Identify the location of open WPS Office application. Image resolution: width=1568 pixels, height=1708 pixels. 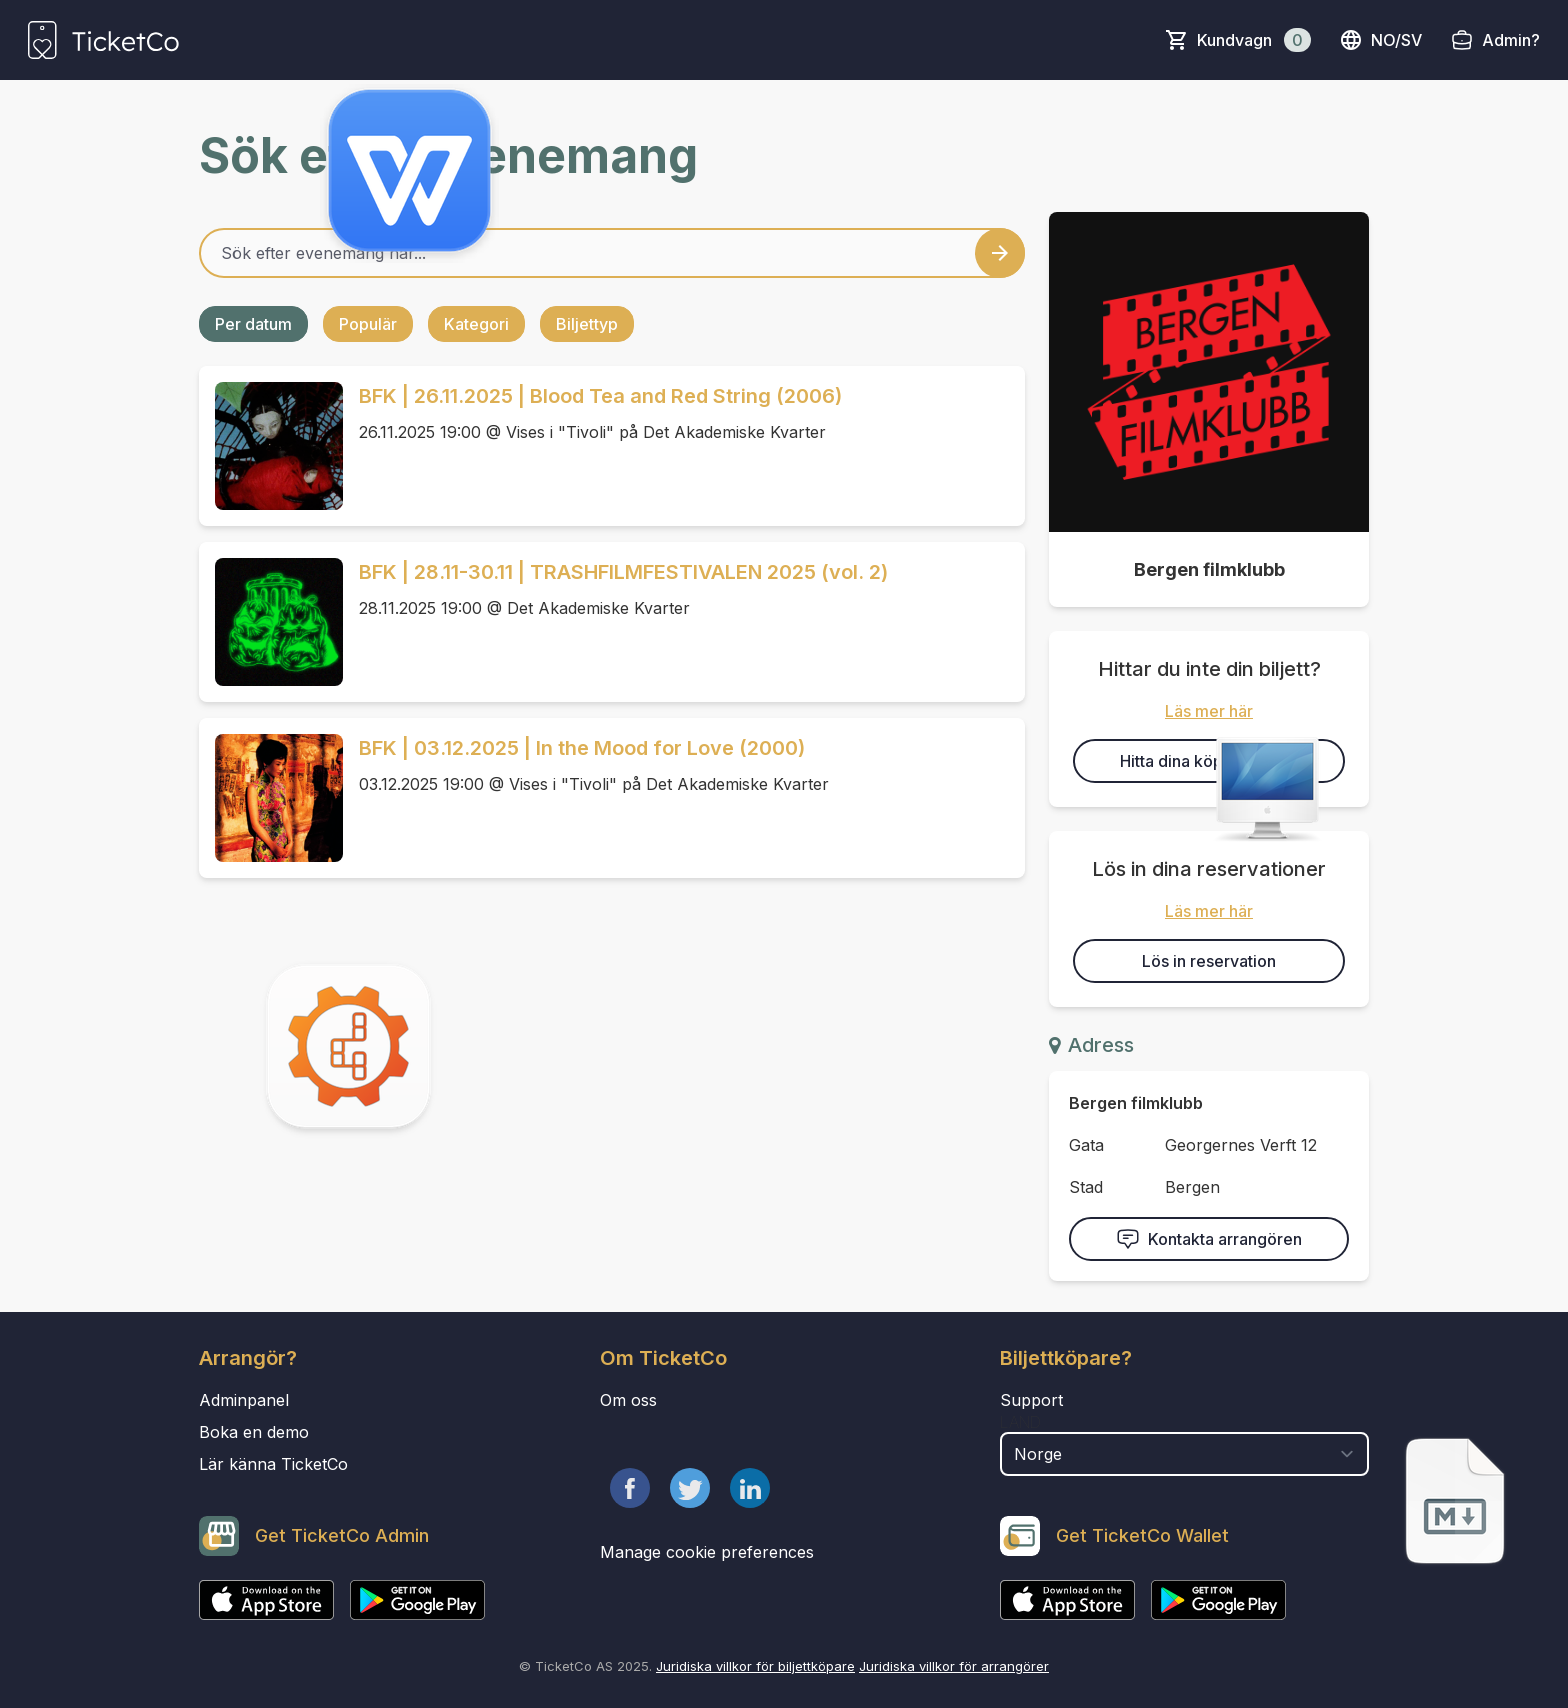
(409, 173).